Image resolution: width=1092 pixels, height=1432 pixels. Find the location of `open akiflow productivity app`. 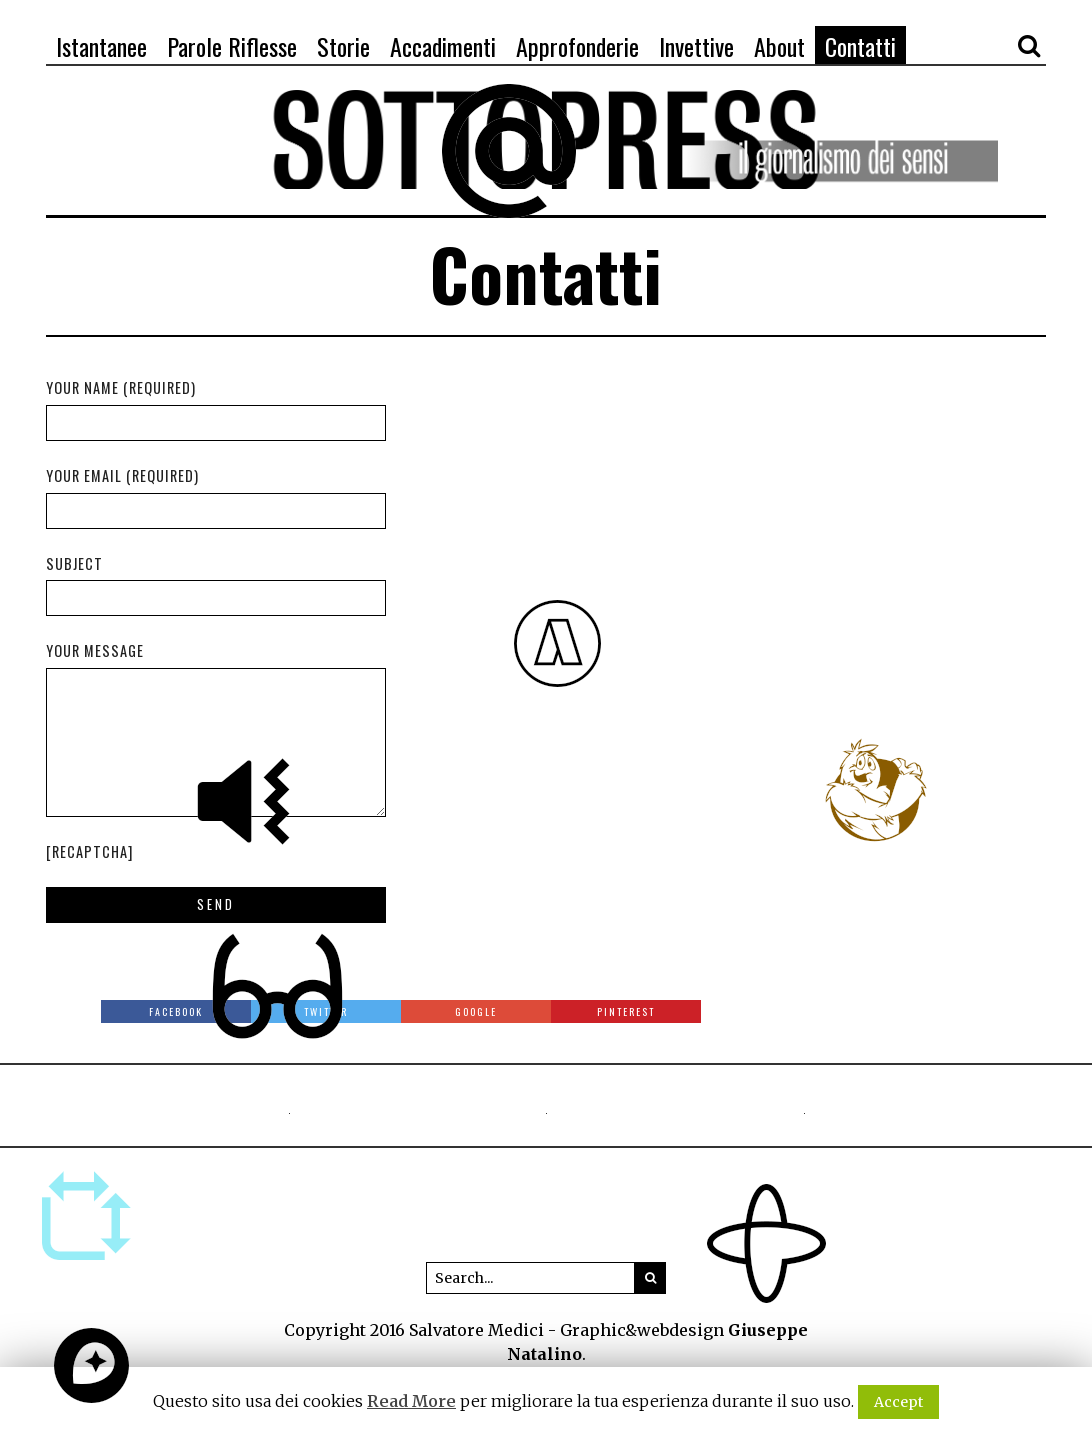

open akiflow productivity app is located at coordinates (557, 643).